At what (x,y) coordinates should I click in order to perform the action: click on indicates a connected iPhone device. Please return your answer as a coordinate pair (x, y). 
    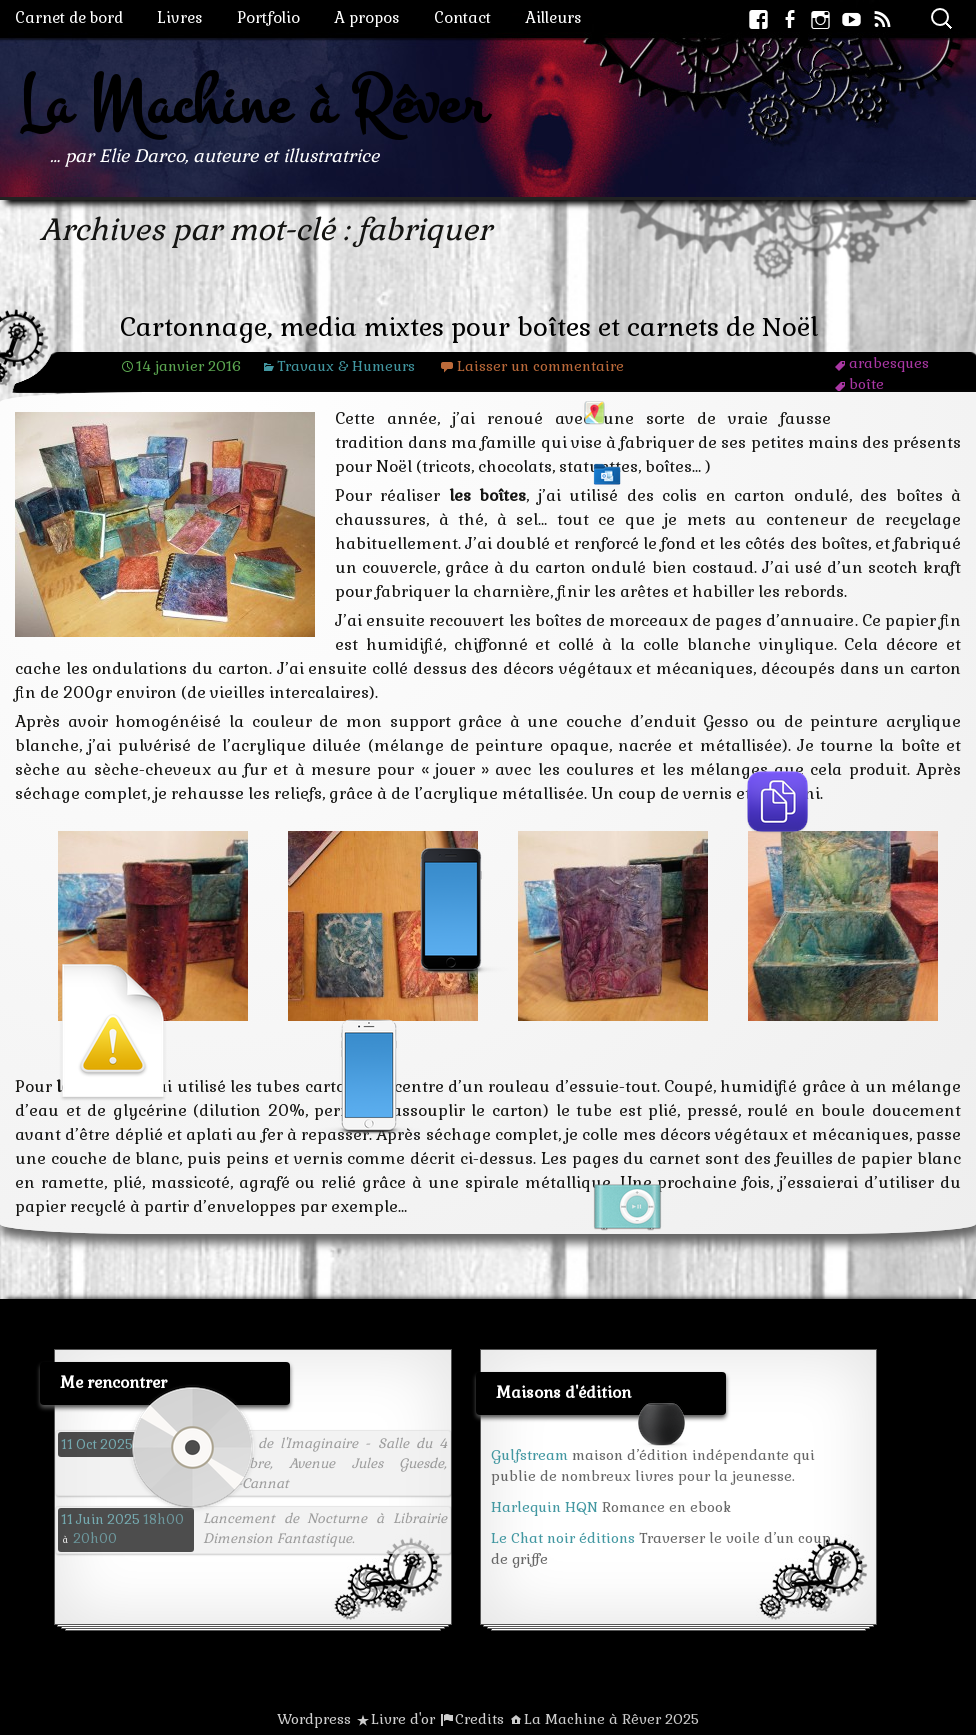
    Looking at the image, I should click on (451, 911).